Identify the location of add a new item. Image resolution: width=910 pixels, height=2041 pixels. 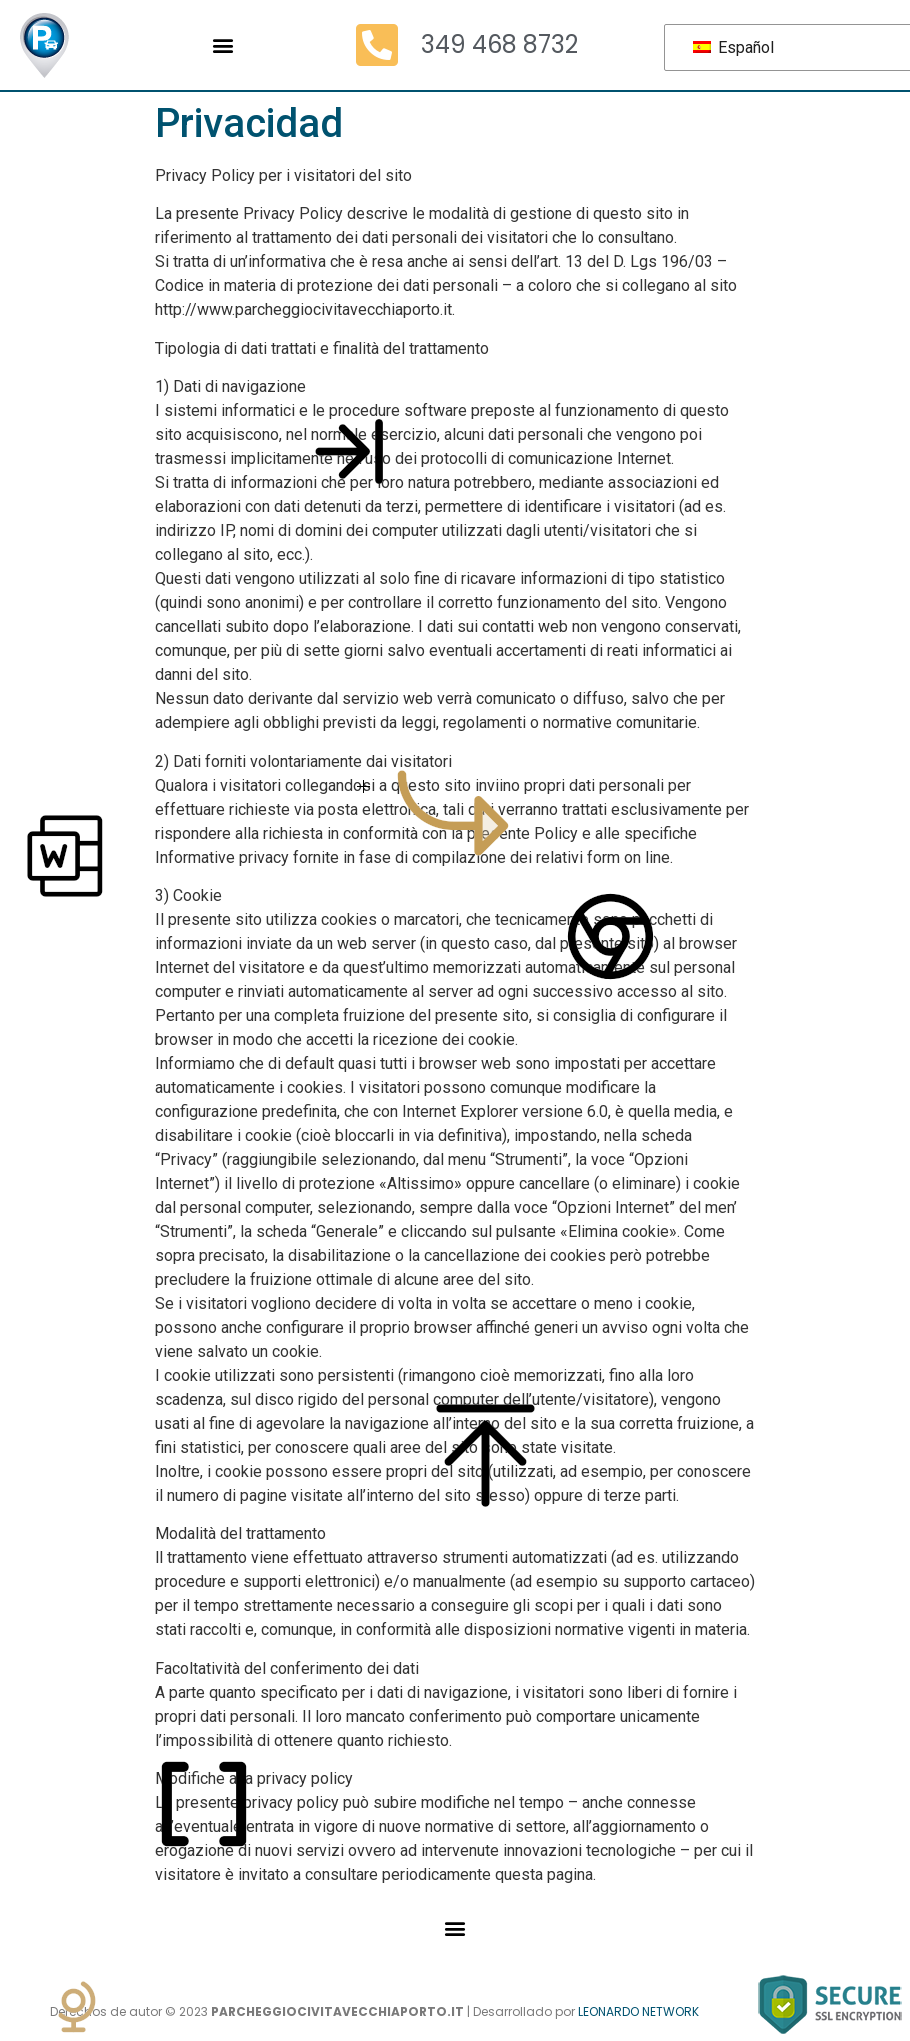
(363, 786).